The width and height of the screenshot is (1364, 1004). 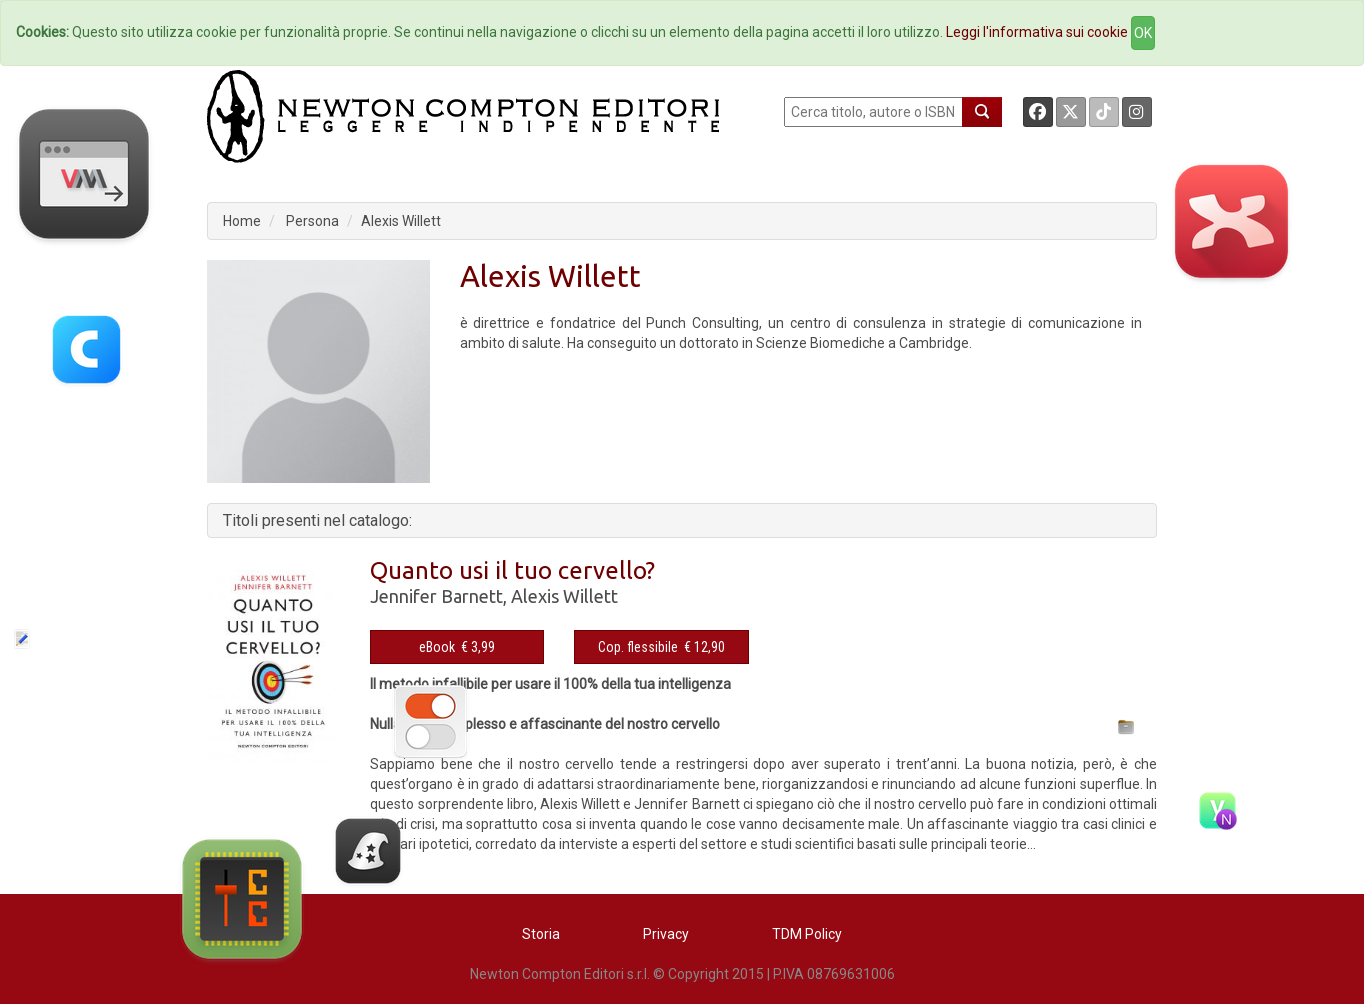 I want to click on access virtual machine migration settings, so click(x=84, y=174).